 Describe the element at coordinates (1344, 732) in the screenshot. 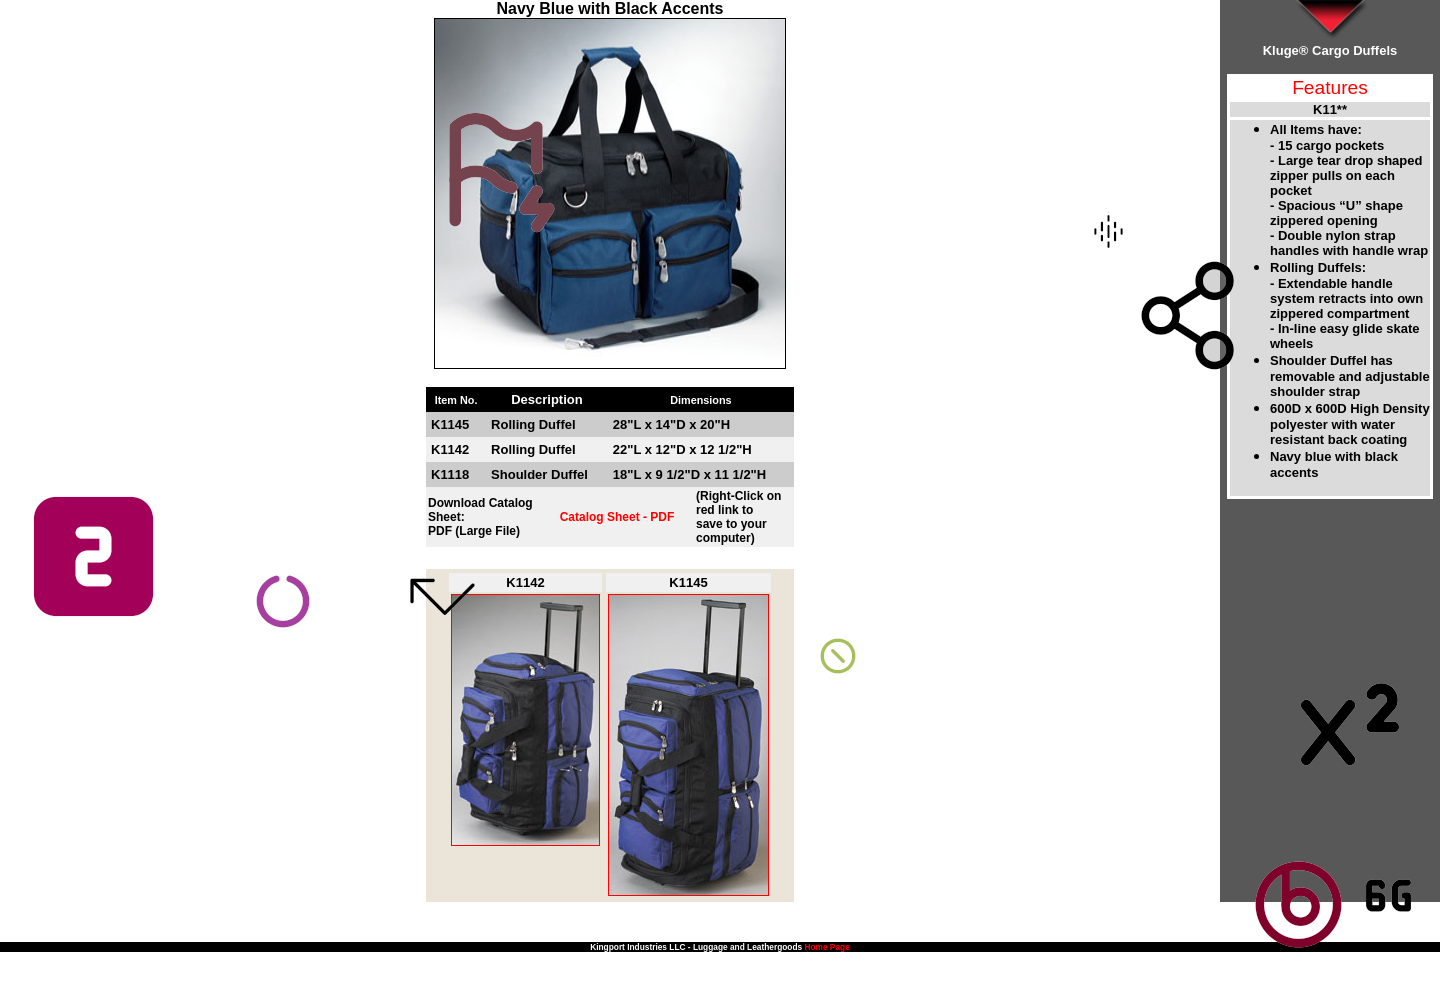

I see `apply superscript formatting to selected text` at that location.